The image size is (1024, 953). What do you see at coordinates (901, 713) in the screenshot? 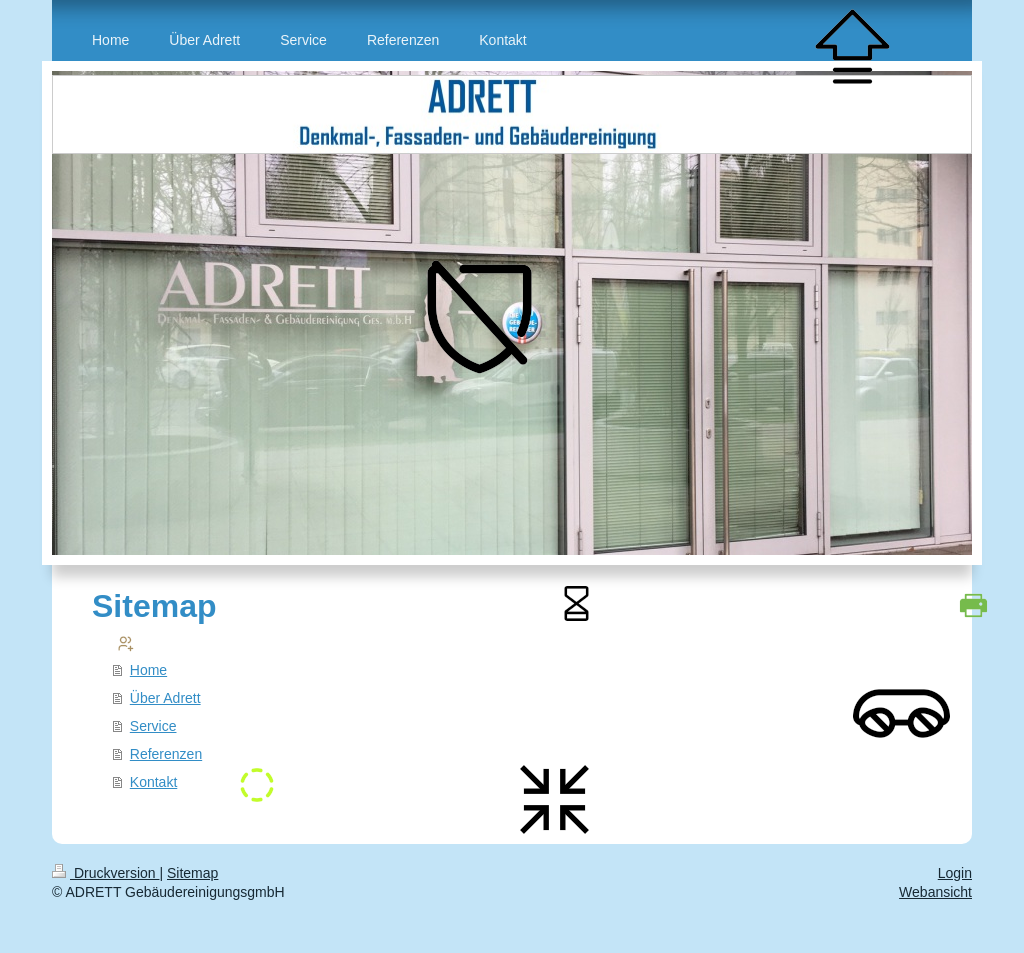
I see `access swimming or diving activity settings` at bounding box center [901, 713].